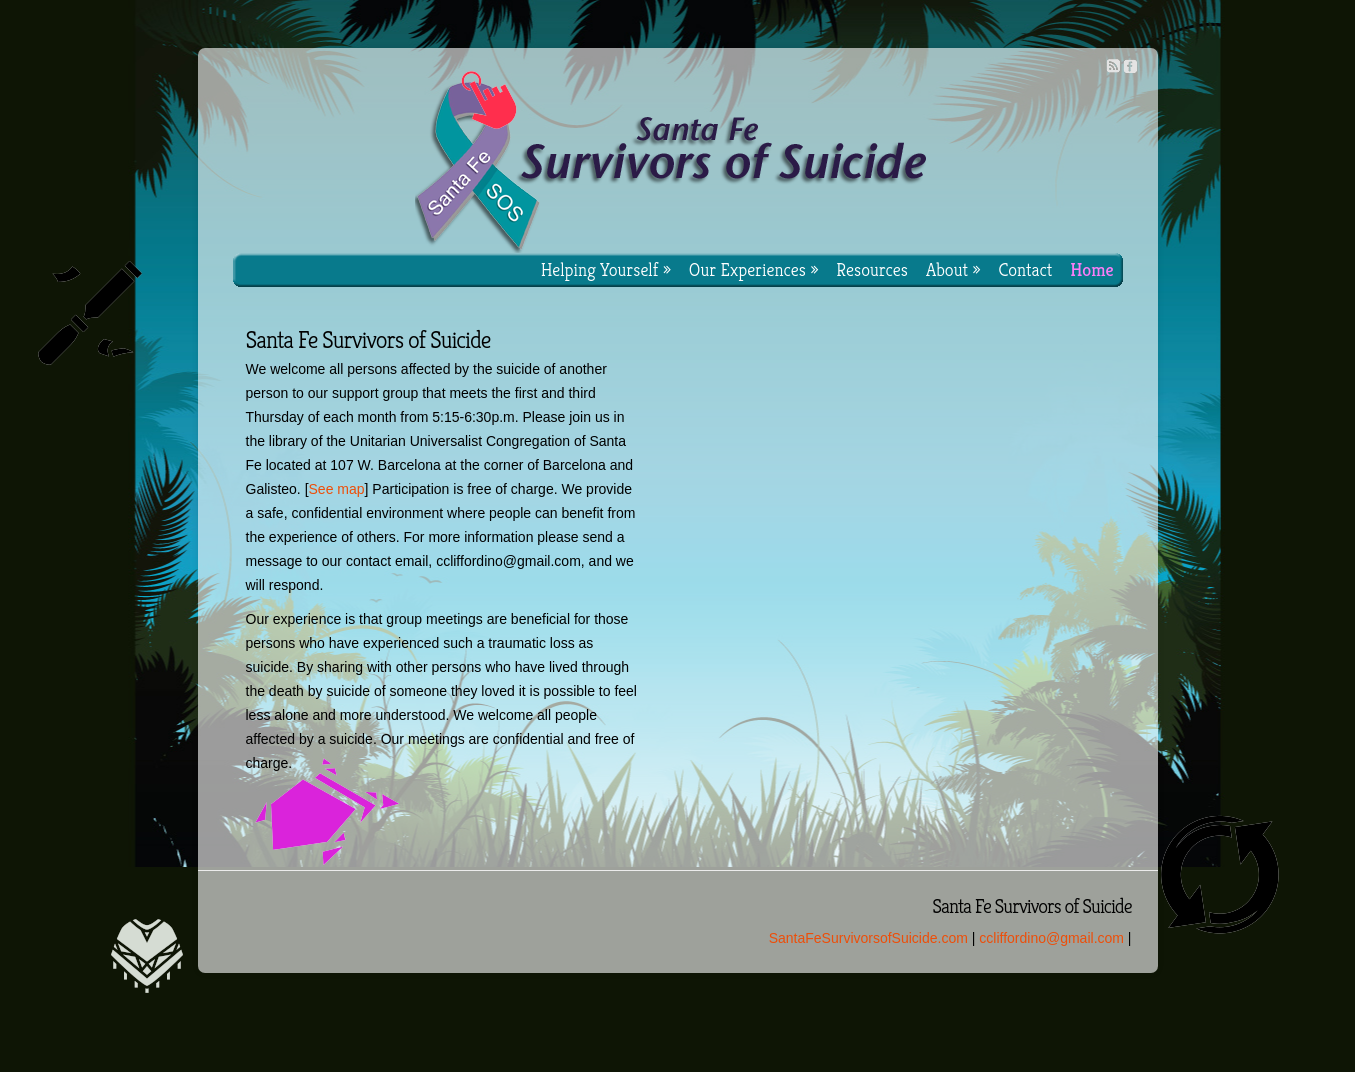  What do you see at coordinates (489, 100) in the screenshot?
I see `tap or click to interact` at bounding box center [489, 100].